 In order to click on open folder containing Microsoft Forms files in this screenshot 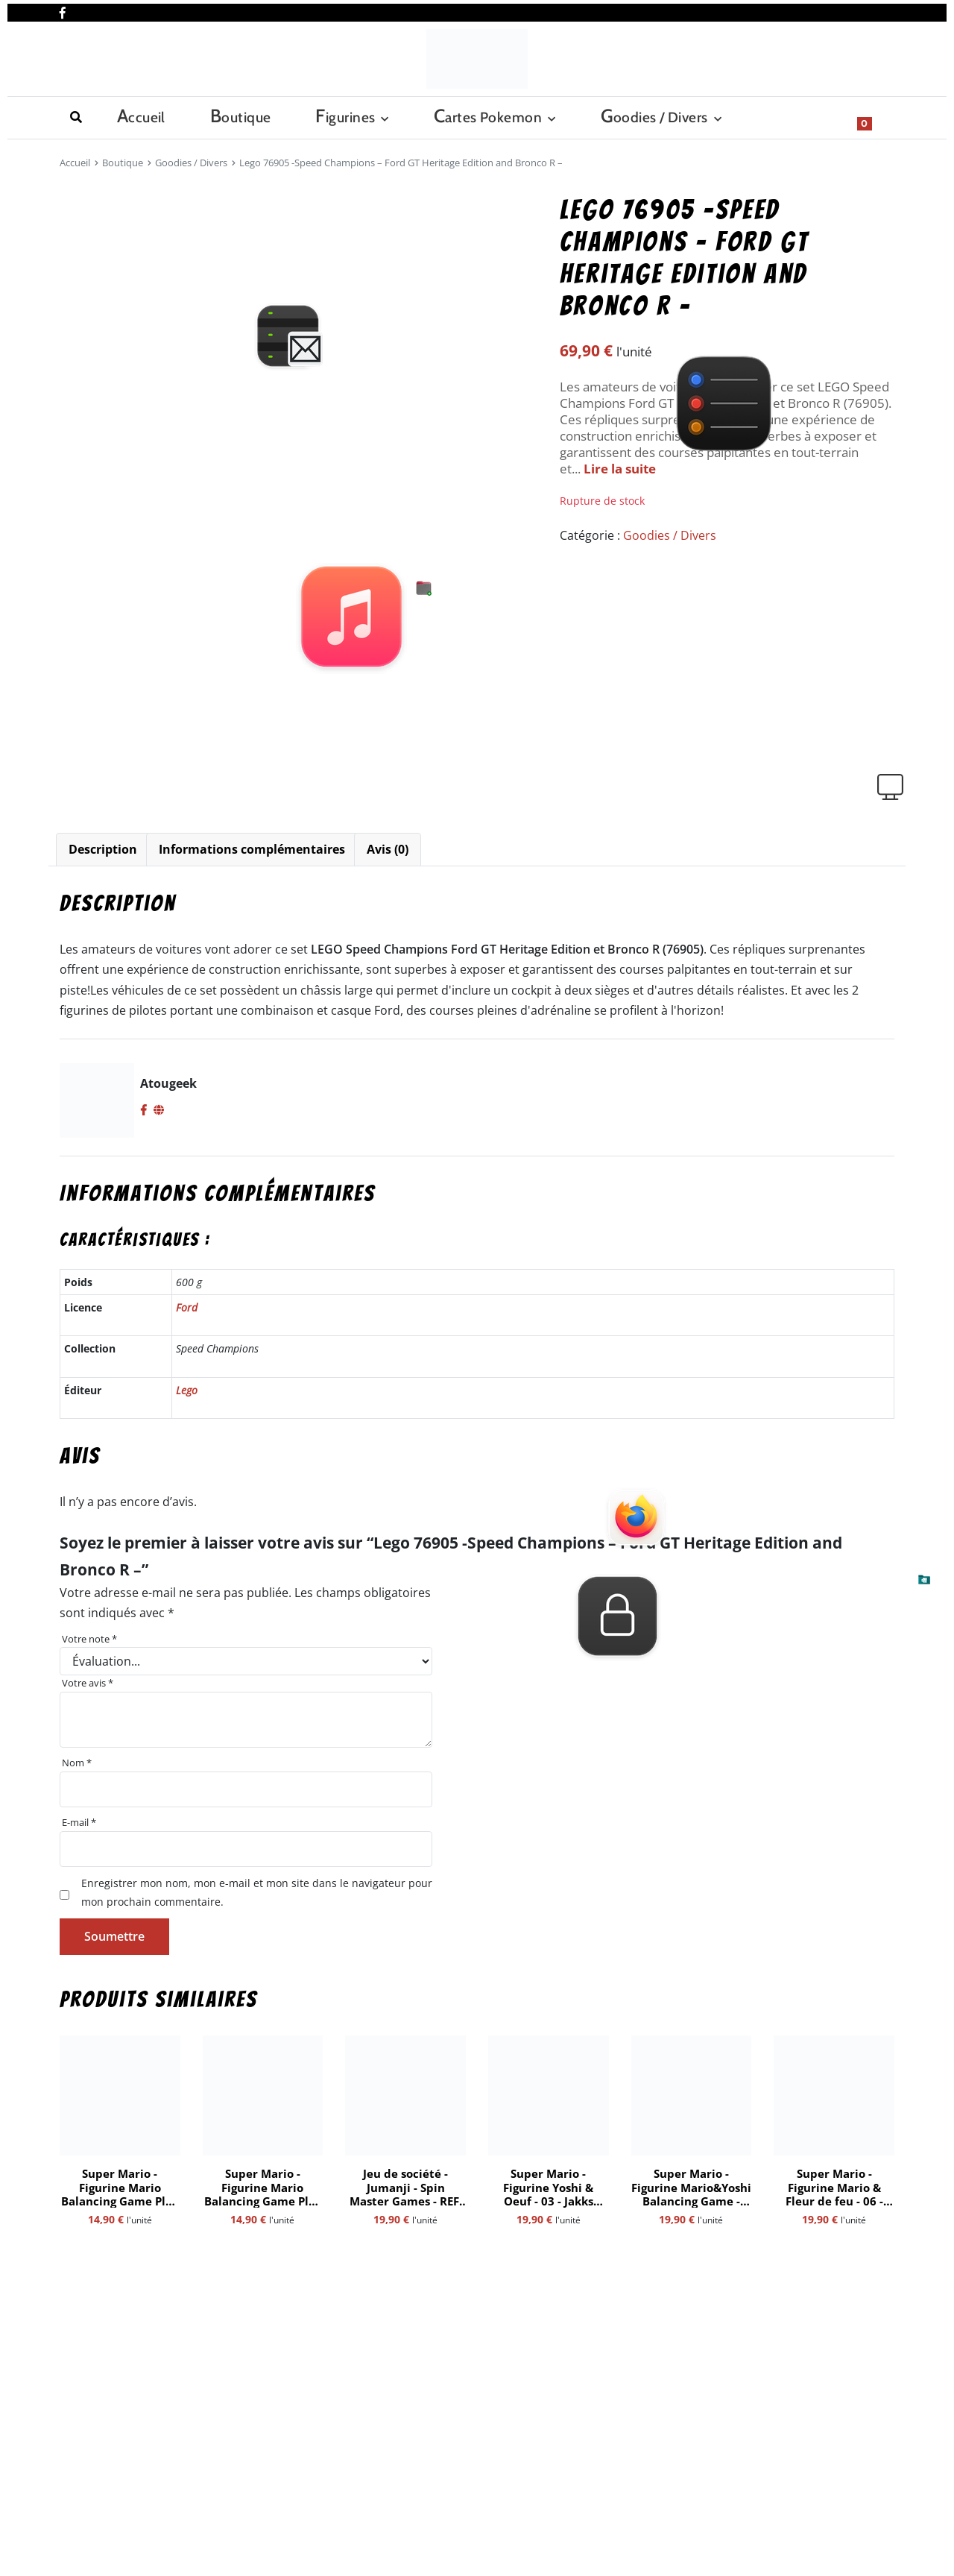, I will do `click(924, 1580)`.